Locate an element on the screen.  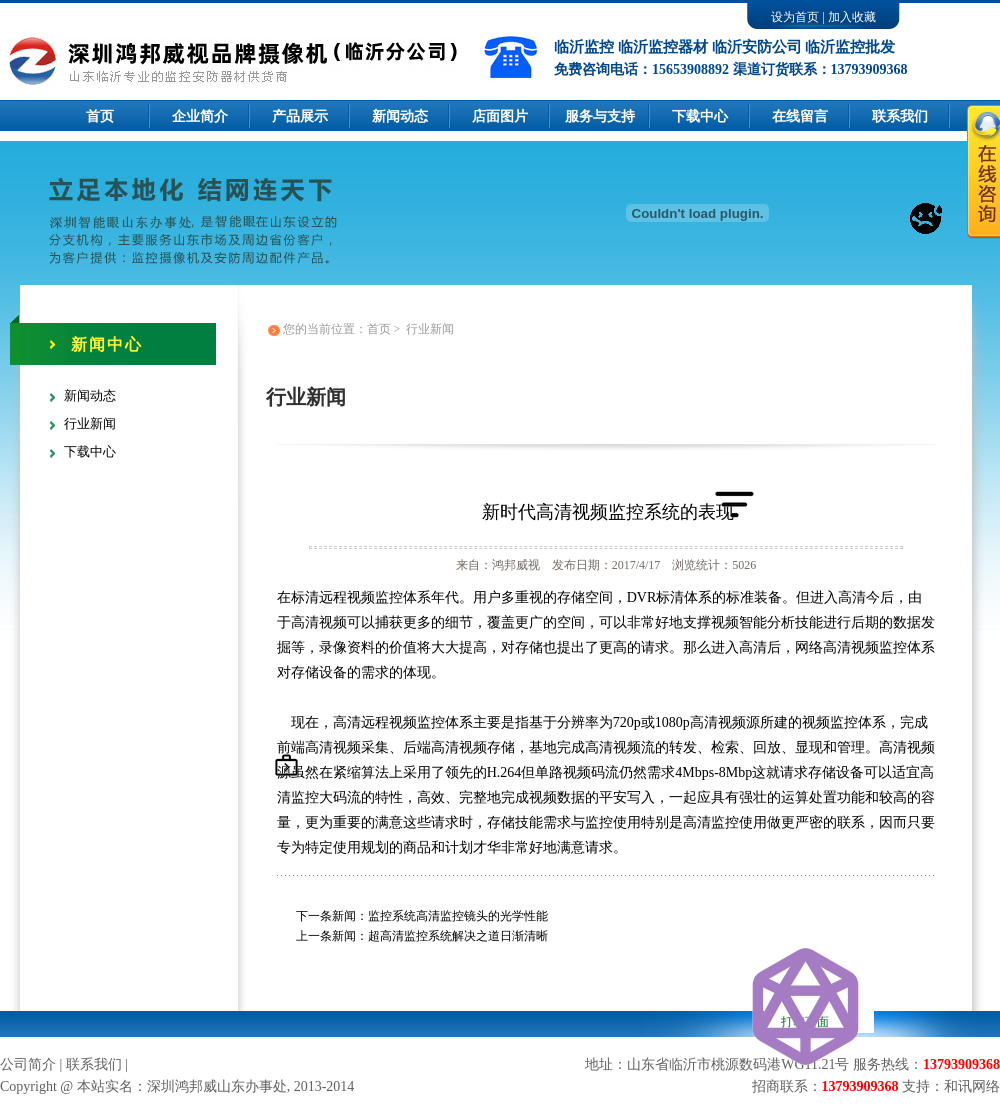
report feeling unwell or sick is located at coordinates (925, 218).